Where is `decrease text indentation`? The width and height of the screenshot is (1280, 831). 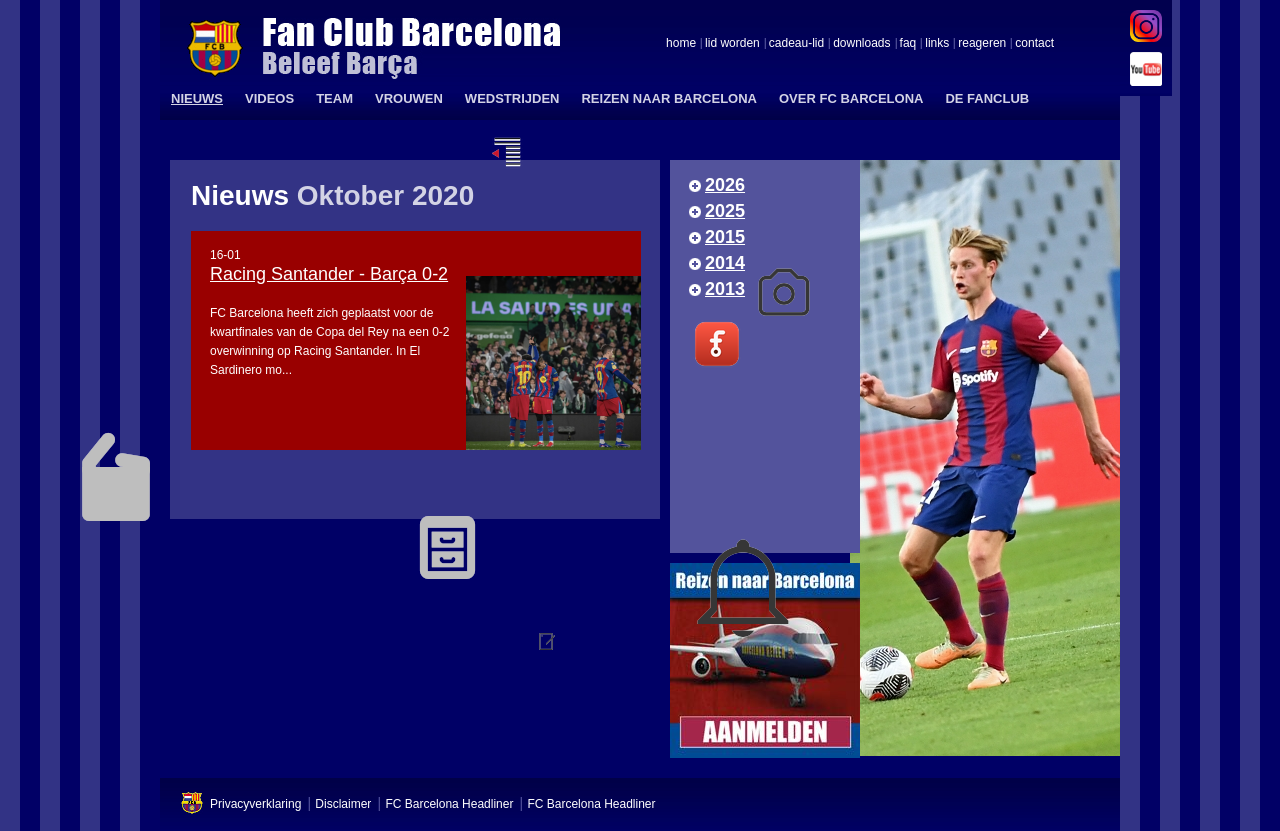 decrease text indentation is located at coordinates (506, 152).